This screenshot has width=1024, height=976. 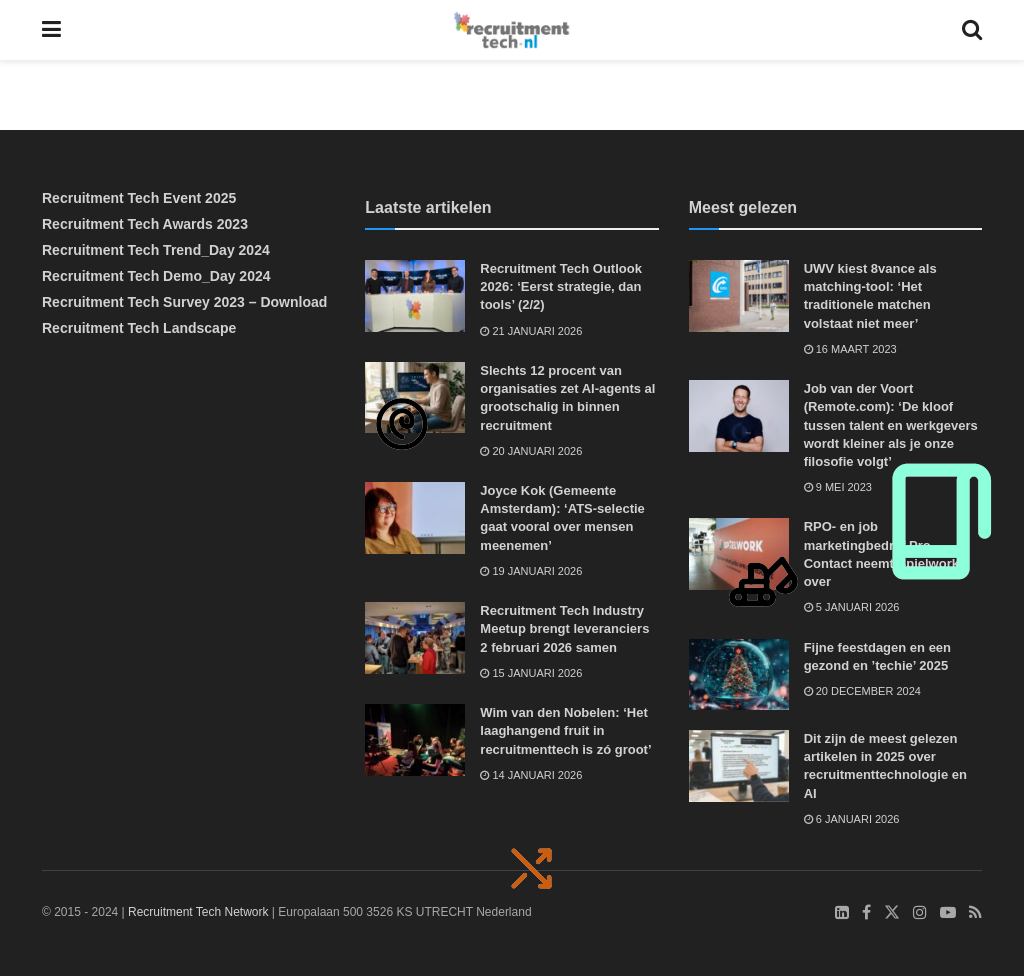 I want to click on view towel or linen amenities, so click(x=937, y=521).